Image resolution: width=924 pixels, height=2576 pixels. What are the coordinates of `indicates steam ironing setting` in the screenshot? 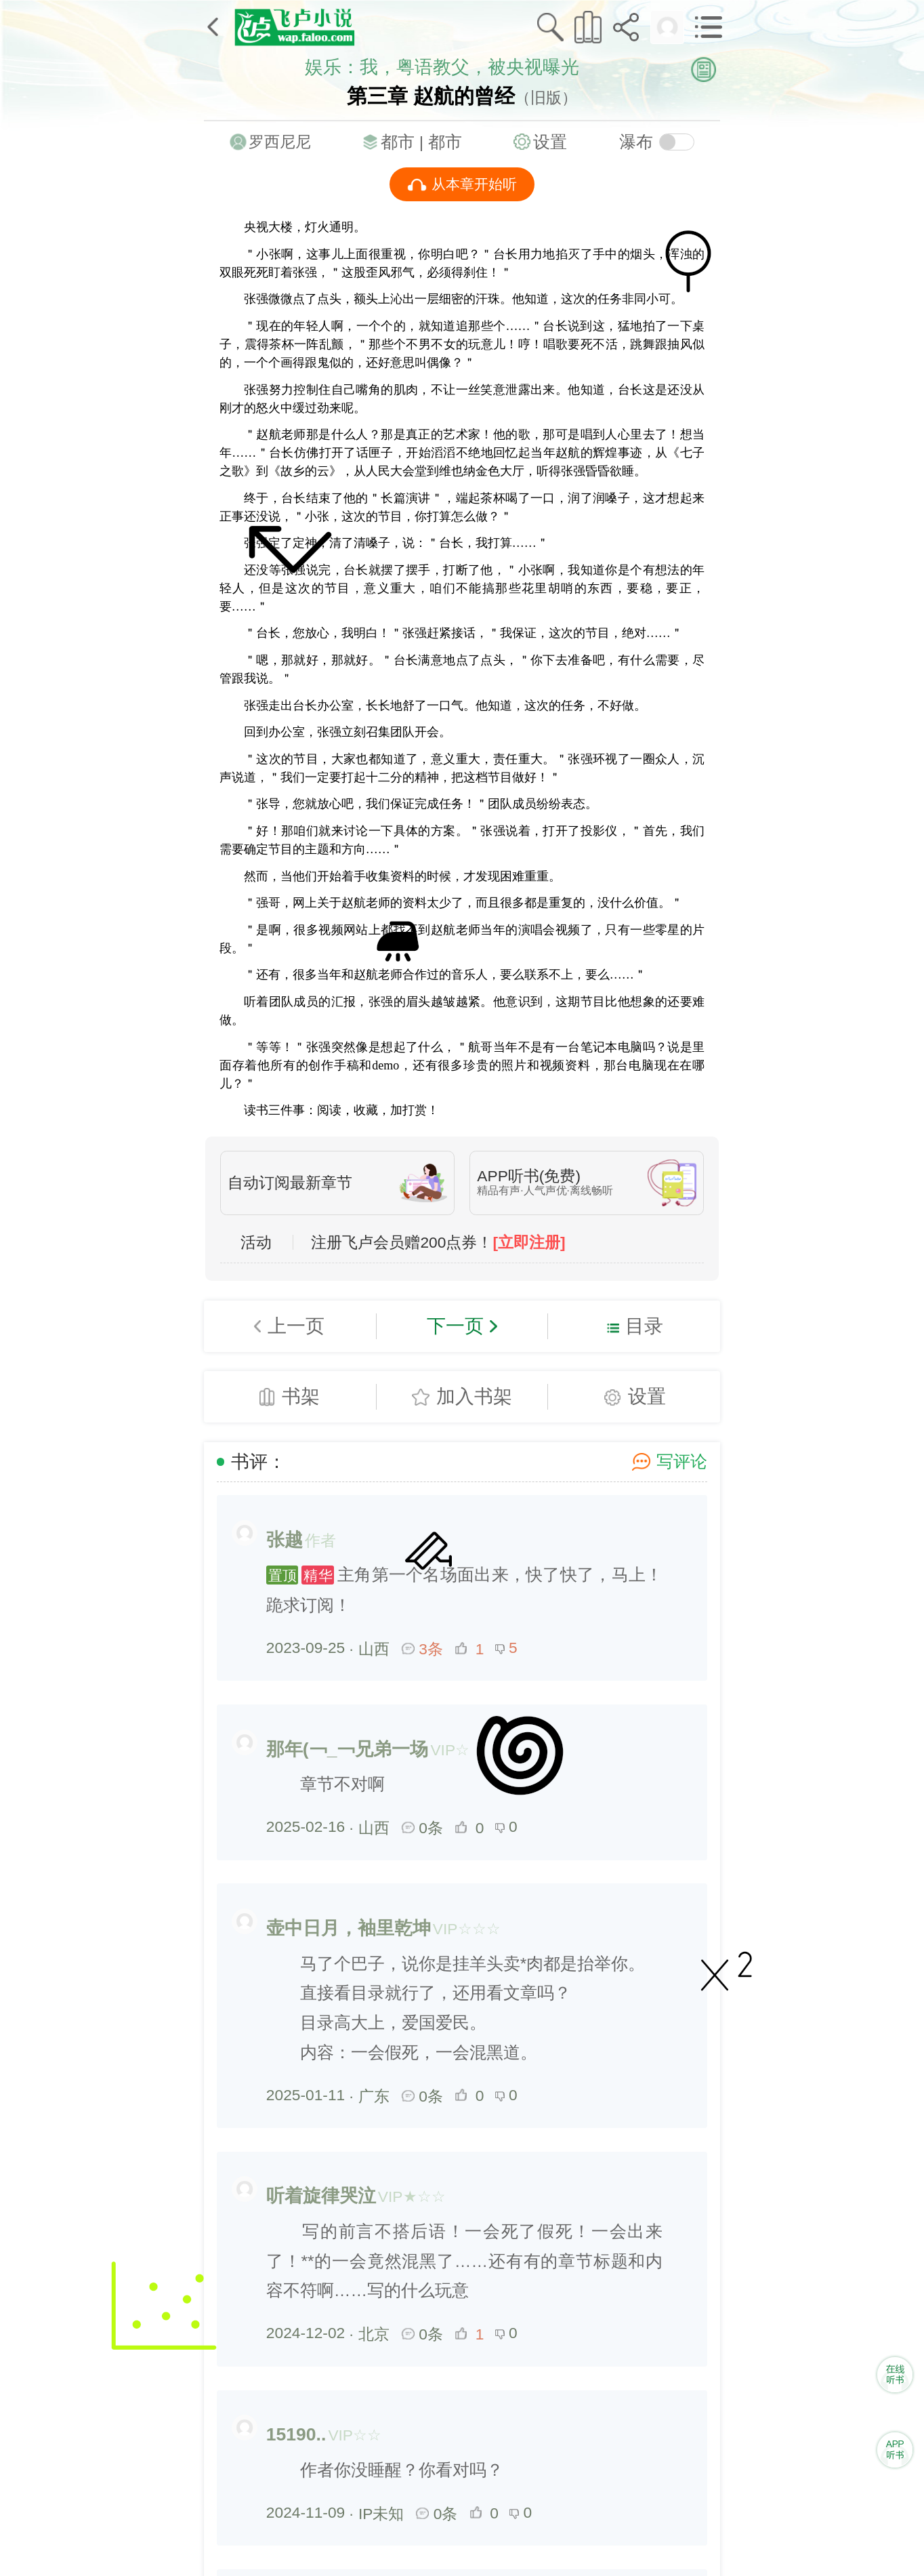 It's located at (398, 940).